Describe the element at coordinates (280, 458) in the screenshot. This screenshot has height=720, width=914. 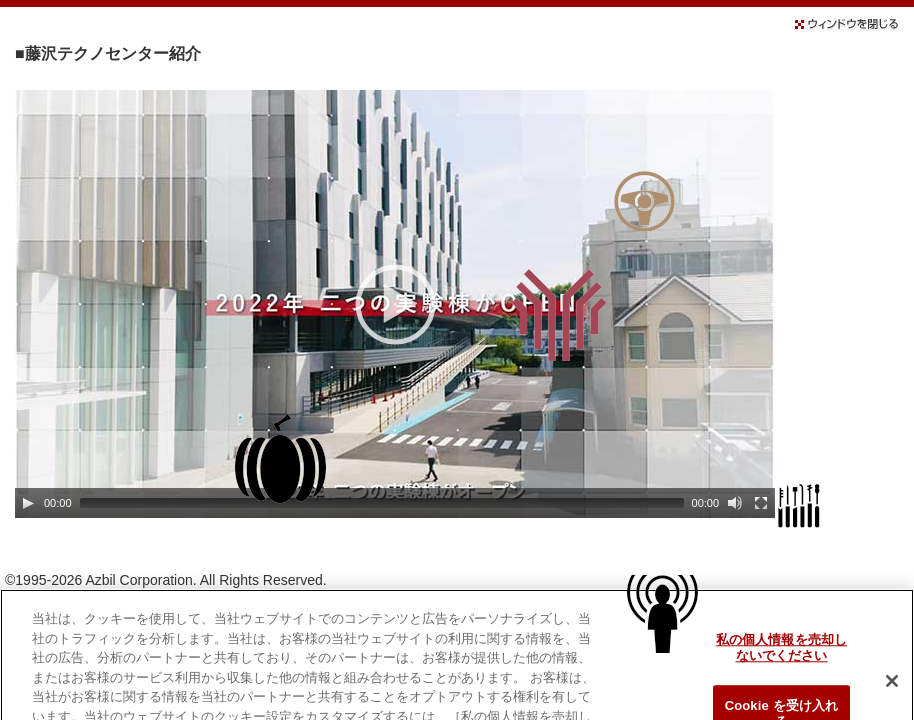
I see `access halloween or autumn seasonal content` at that location.